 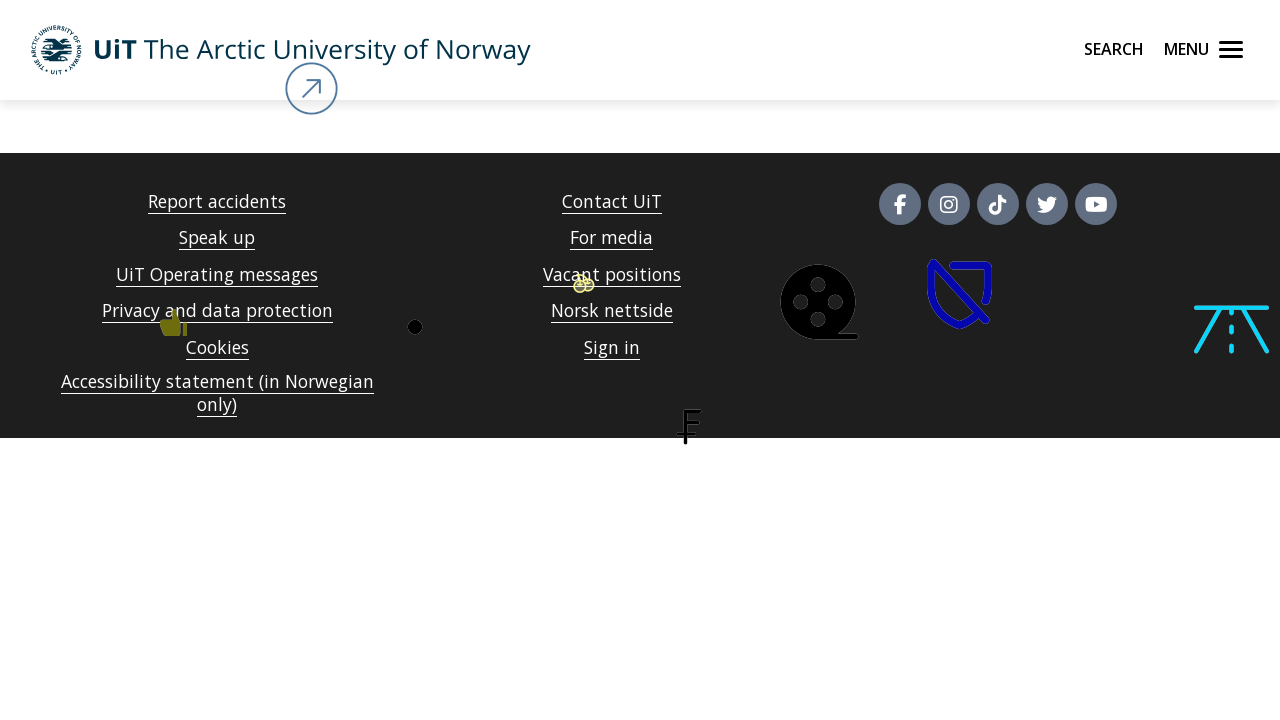 What do you see at coordinates (583, 283) in the screenshot?
I see `browse fruits or produce category` at bounding box center [583, 283].